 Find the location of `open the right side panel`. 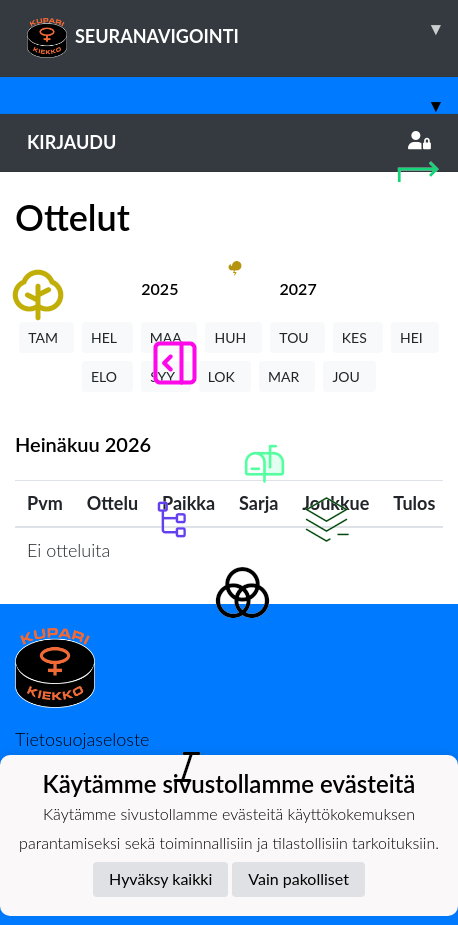

open the right side panel is located at coordinates (175, 363).